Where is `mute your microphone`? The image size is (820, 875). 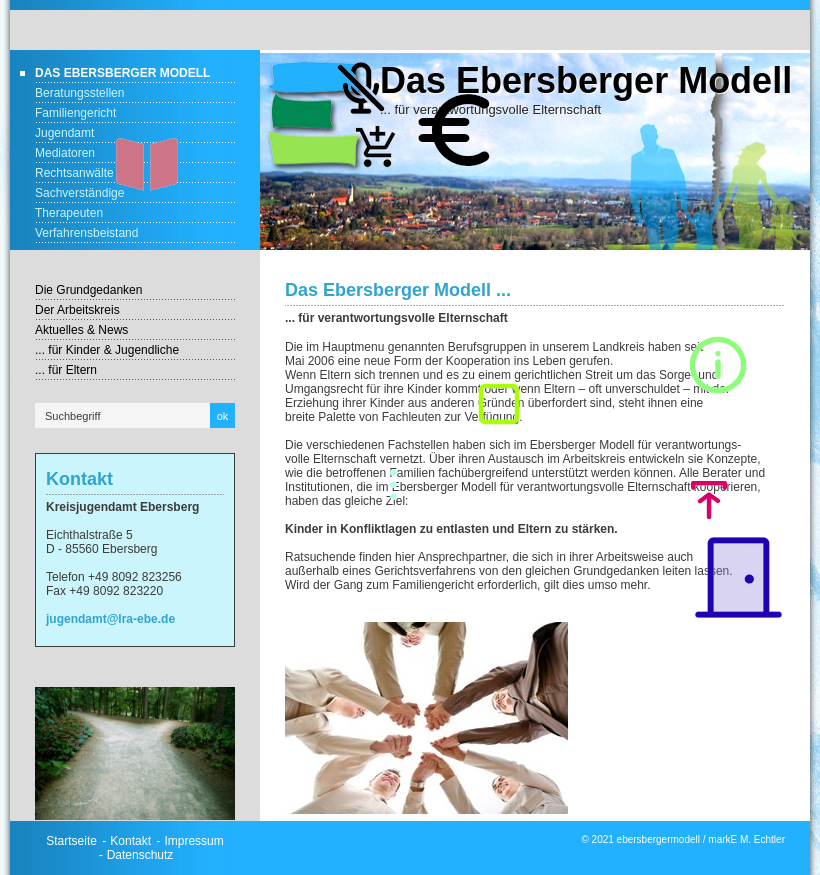
mute your microphone is located at coordinates (361, 88).